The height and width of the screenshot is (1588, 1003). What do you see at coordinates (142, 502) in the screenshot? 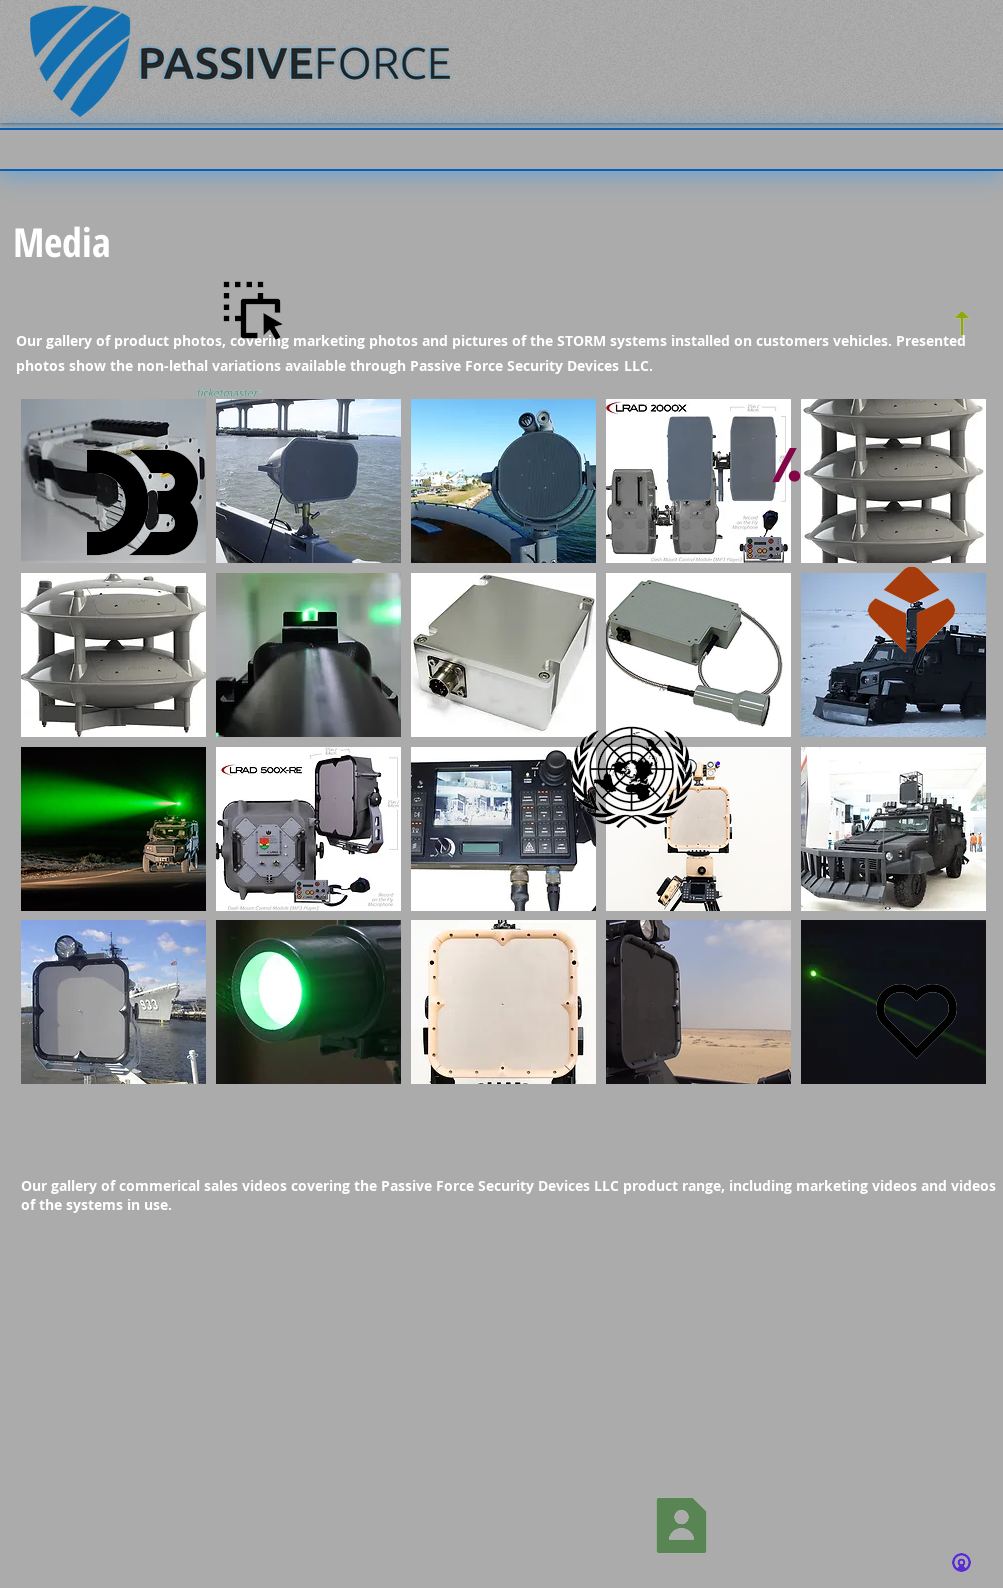
I see `D3.js data visualization library logo` at bounding box center [142, 502].